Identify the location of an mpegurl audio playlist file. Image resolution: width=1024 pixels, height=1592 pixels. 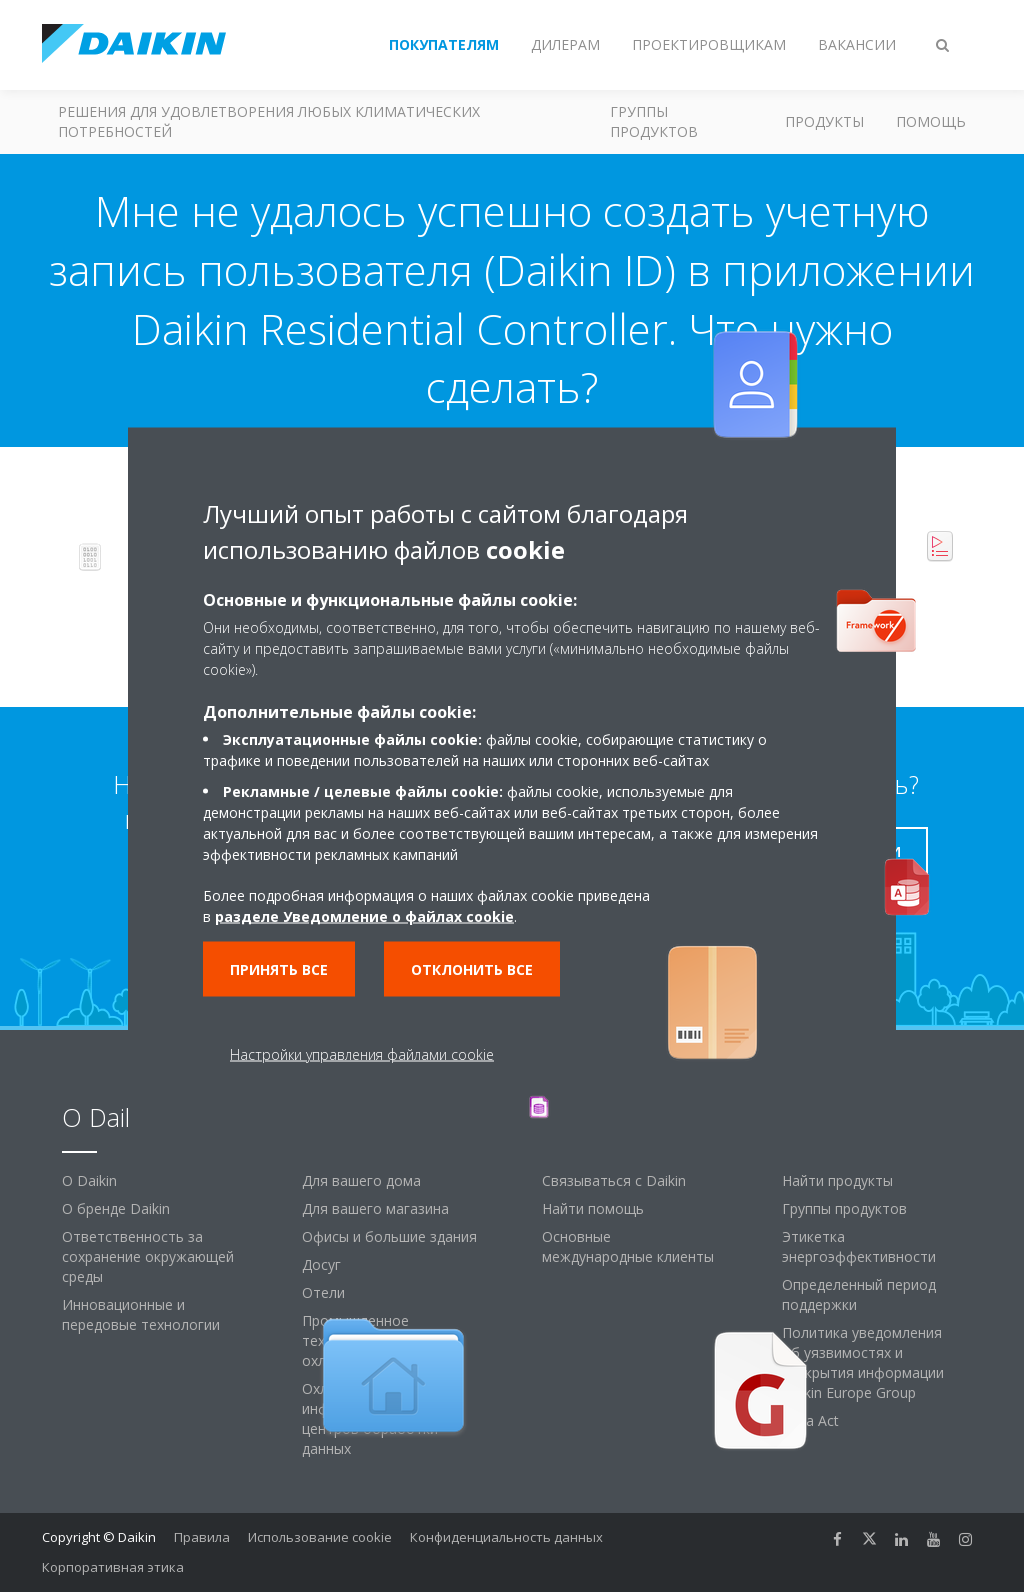
(940, 546).